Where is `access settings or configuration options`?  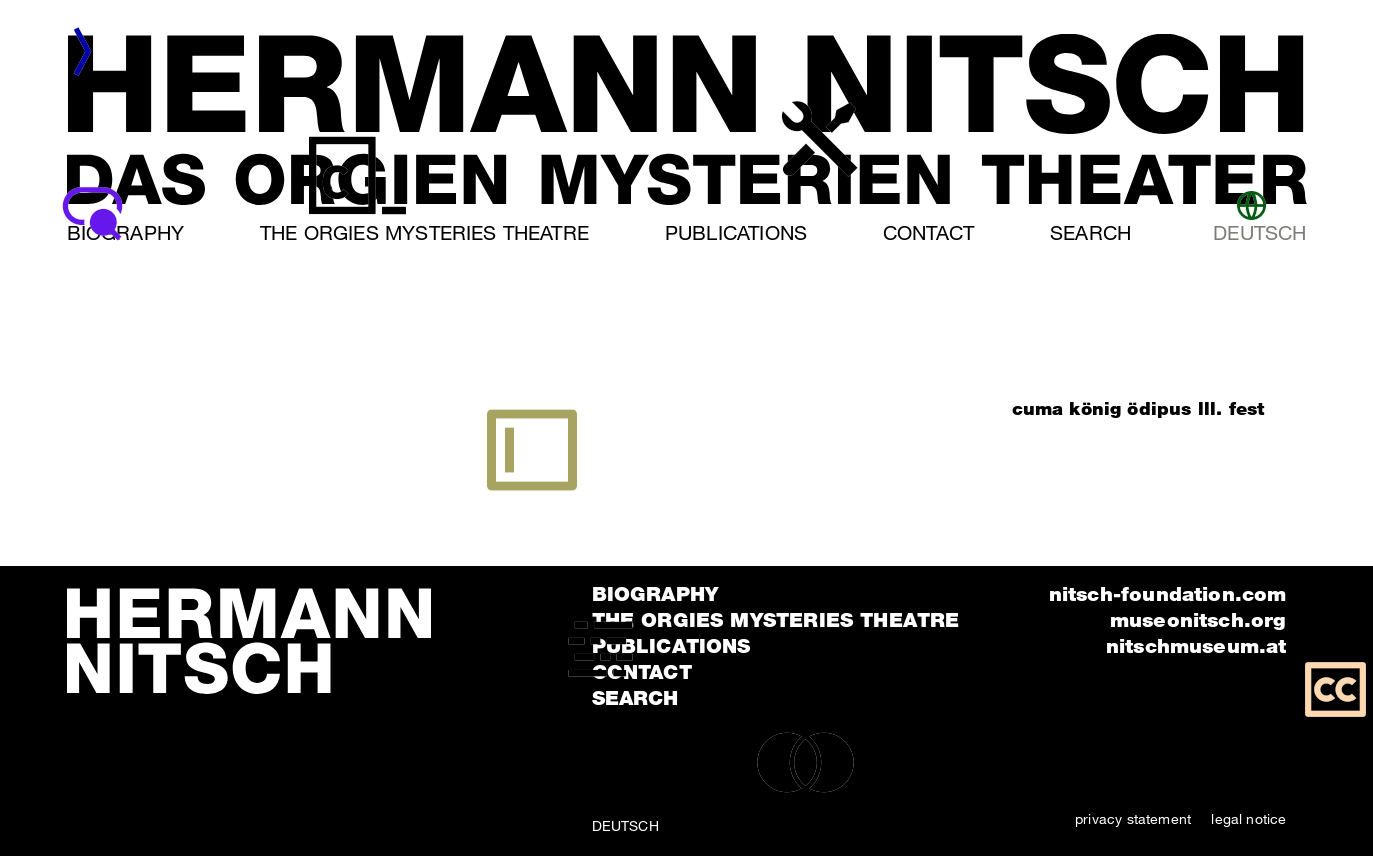
access settings or configuration options is located at coordinates (820, 139).